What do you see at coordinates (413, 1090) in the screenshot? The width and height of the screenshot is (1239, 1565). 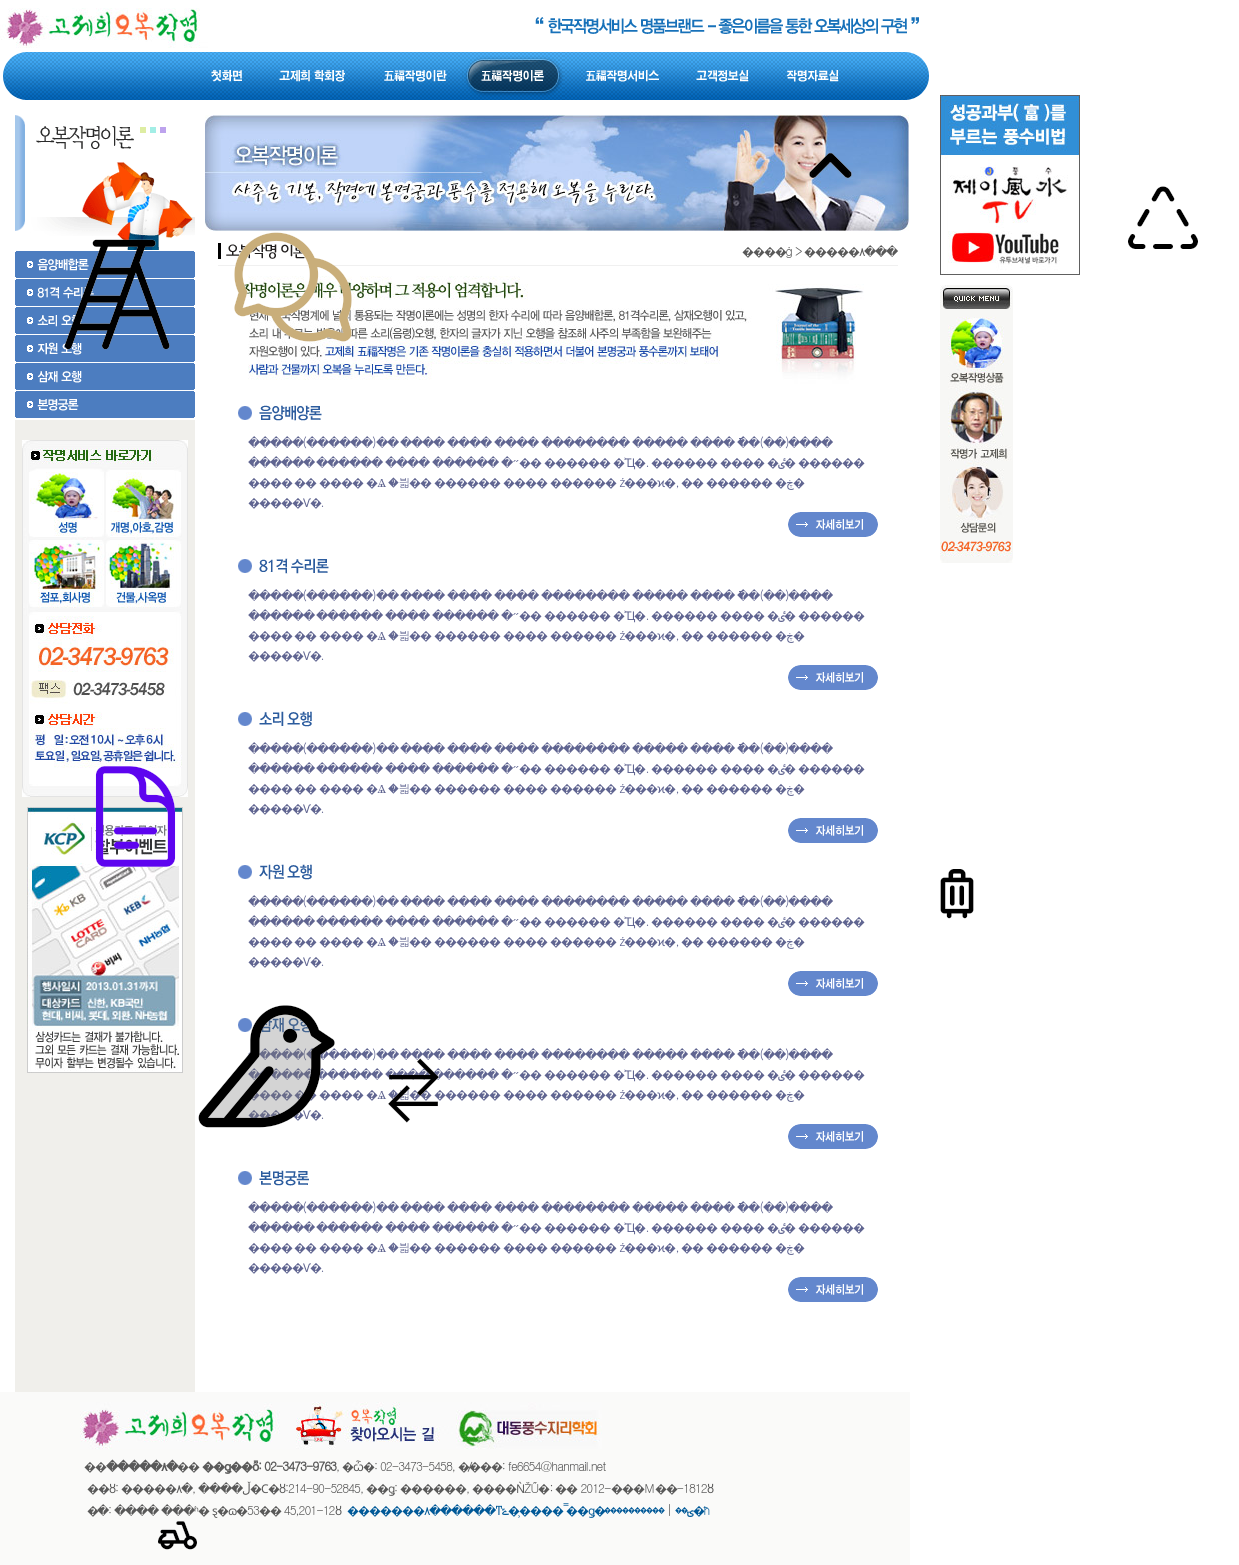 I see `swap or exchange items` at bounding box center [413, 1090].